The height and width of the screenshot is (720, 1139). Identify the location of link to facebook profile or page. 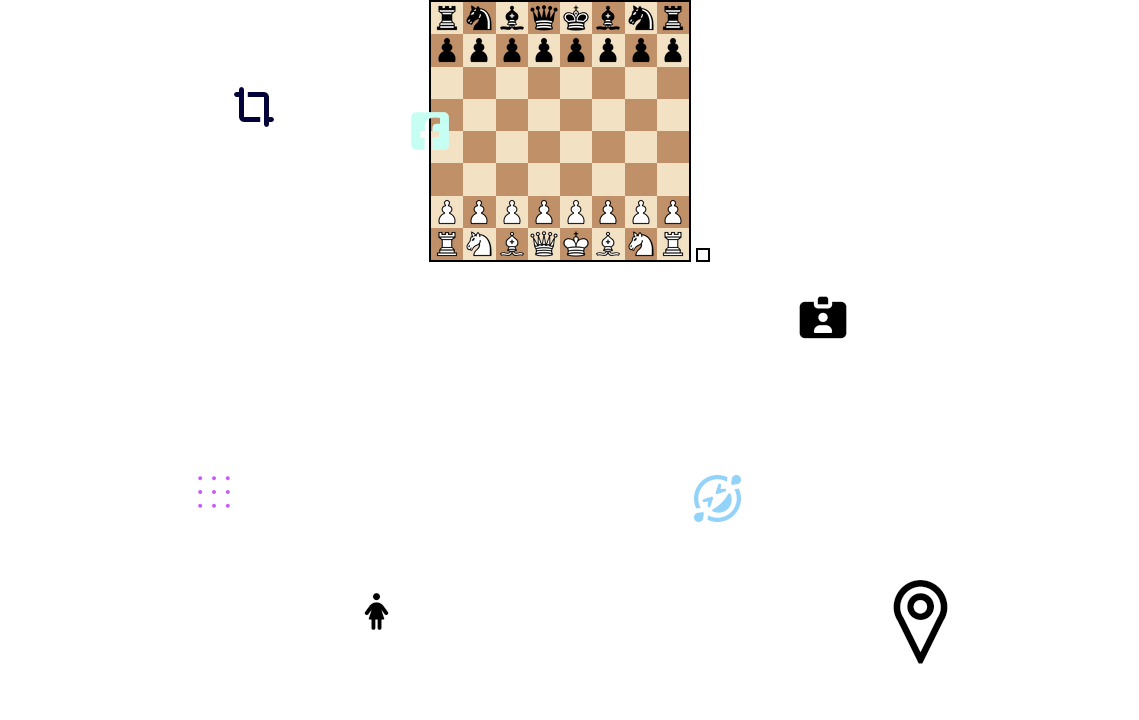
(430, 131).